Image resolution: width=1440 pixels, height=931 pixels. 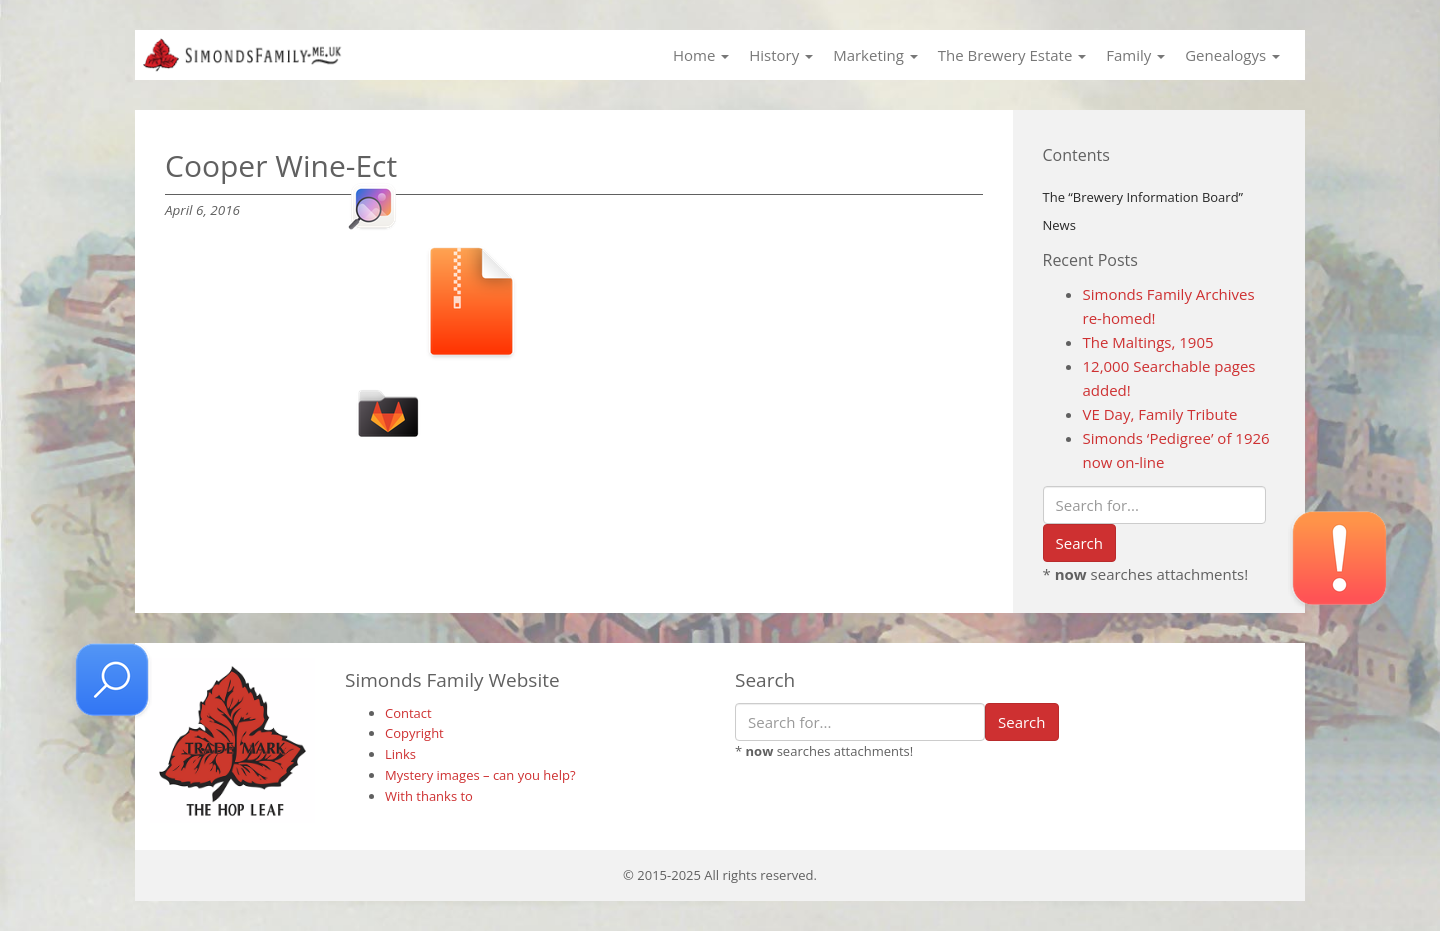 I want to click on open gnome loupe image viewer, so click(x=373, y=205).